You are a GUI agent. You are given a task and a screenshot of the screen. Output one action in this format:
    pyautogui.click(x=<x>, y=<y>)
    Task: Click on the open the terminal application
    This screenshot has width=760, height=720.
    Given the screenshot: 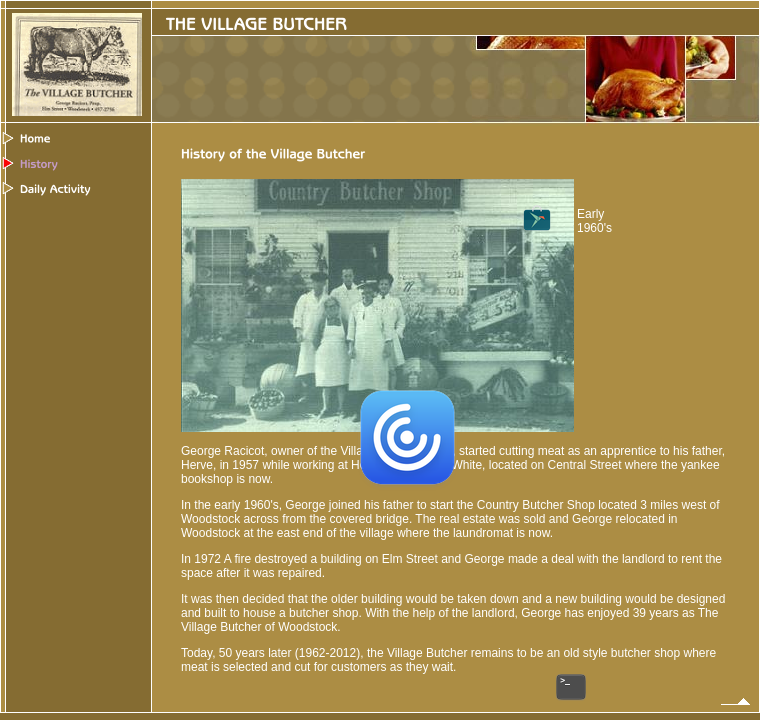 What is the action you would take?
    pyautogui.click(x=571, y=687)
    